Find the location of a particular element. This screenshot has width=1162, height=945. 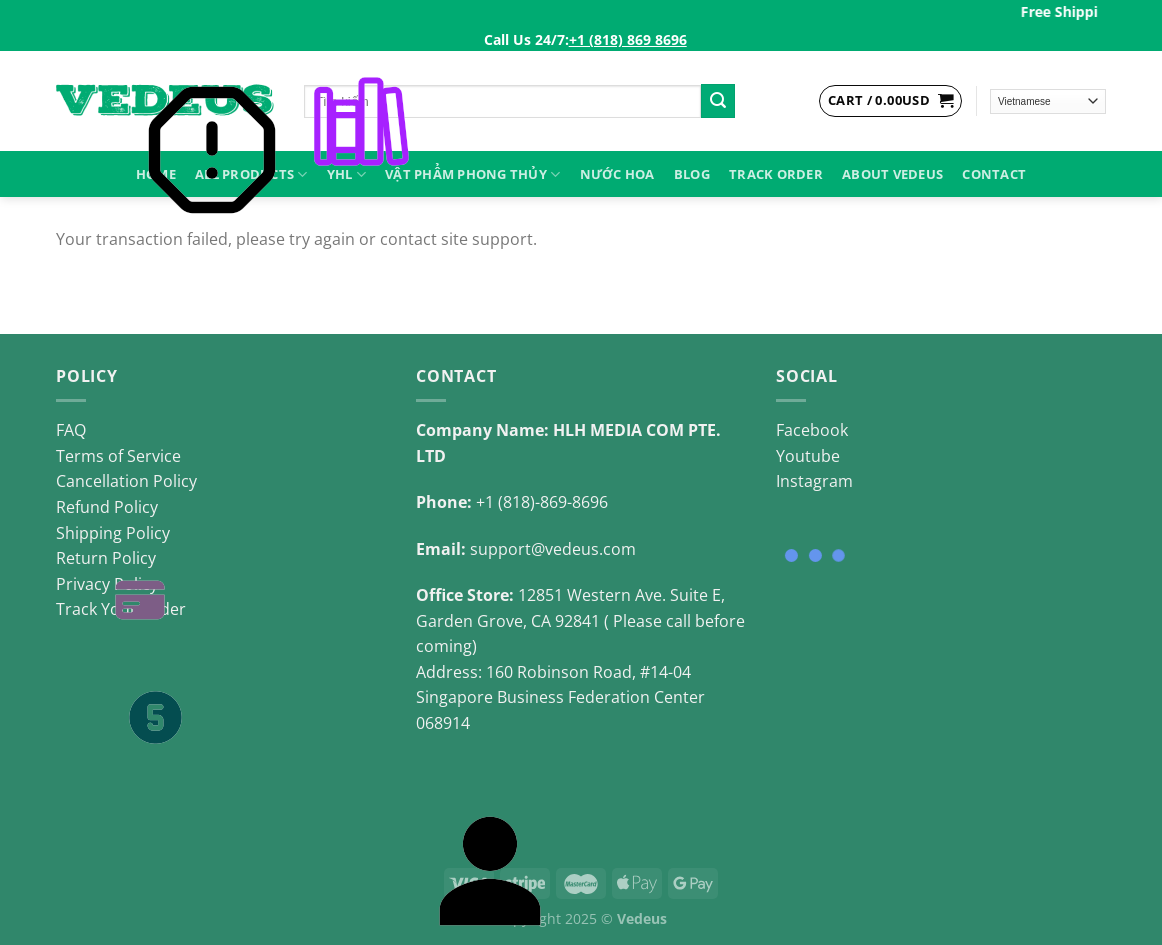

view your profile is located at coordinates (490, 871).